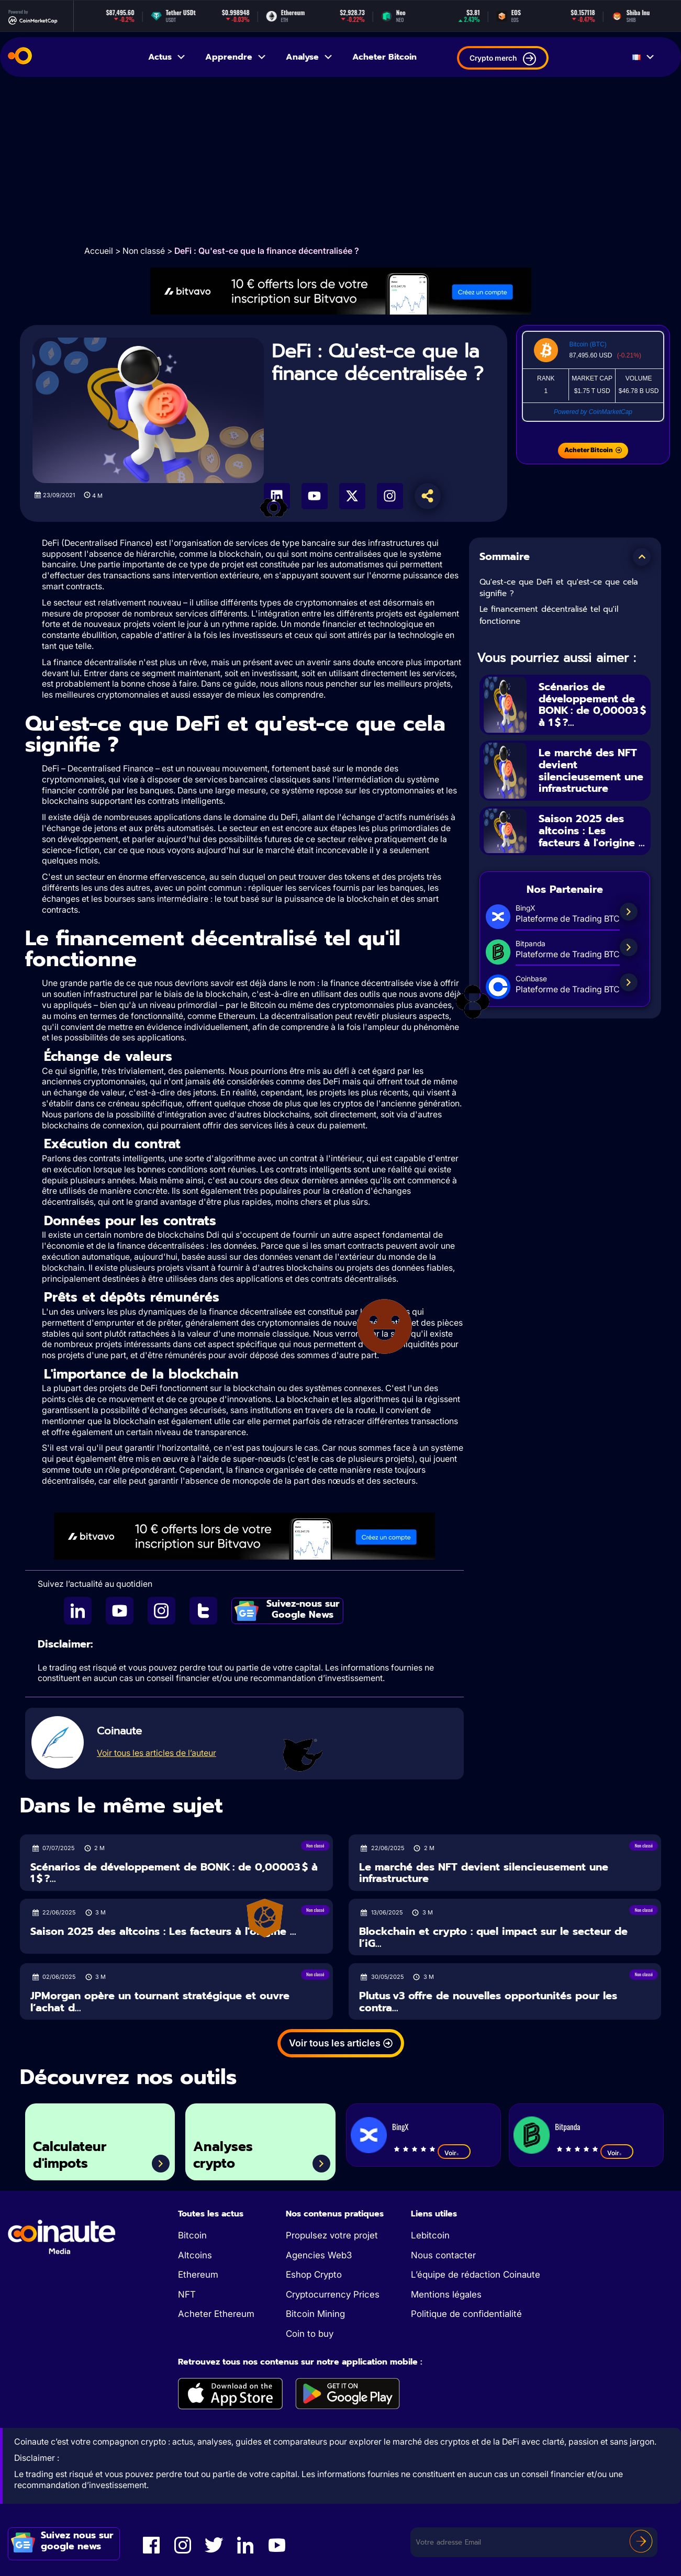  Describe the element at coordinates (265, 1918) in the screenshot. I see `jsDelivr CDN service logo` at that location.